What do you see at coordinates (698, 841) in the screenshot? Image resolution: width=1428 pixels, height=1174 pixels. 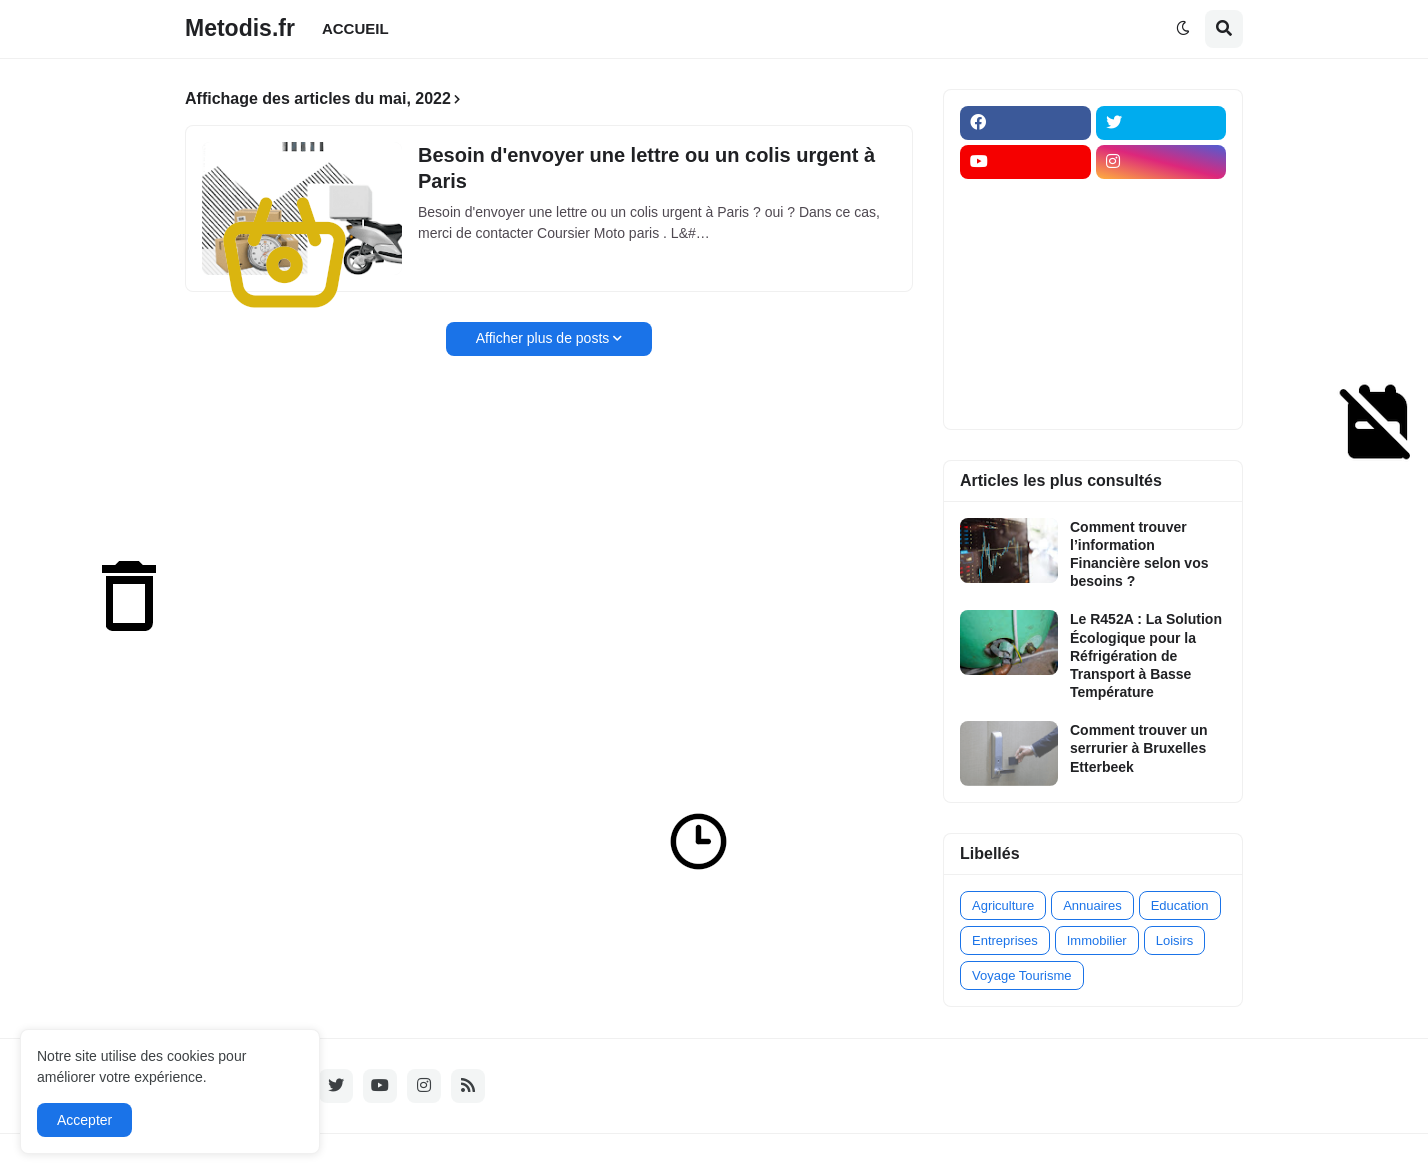 I see `view current time` at bounding box center [698, 841].